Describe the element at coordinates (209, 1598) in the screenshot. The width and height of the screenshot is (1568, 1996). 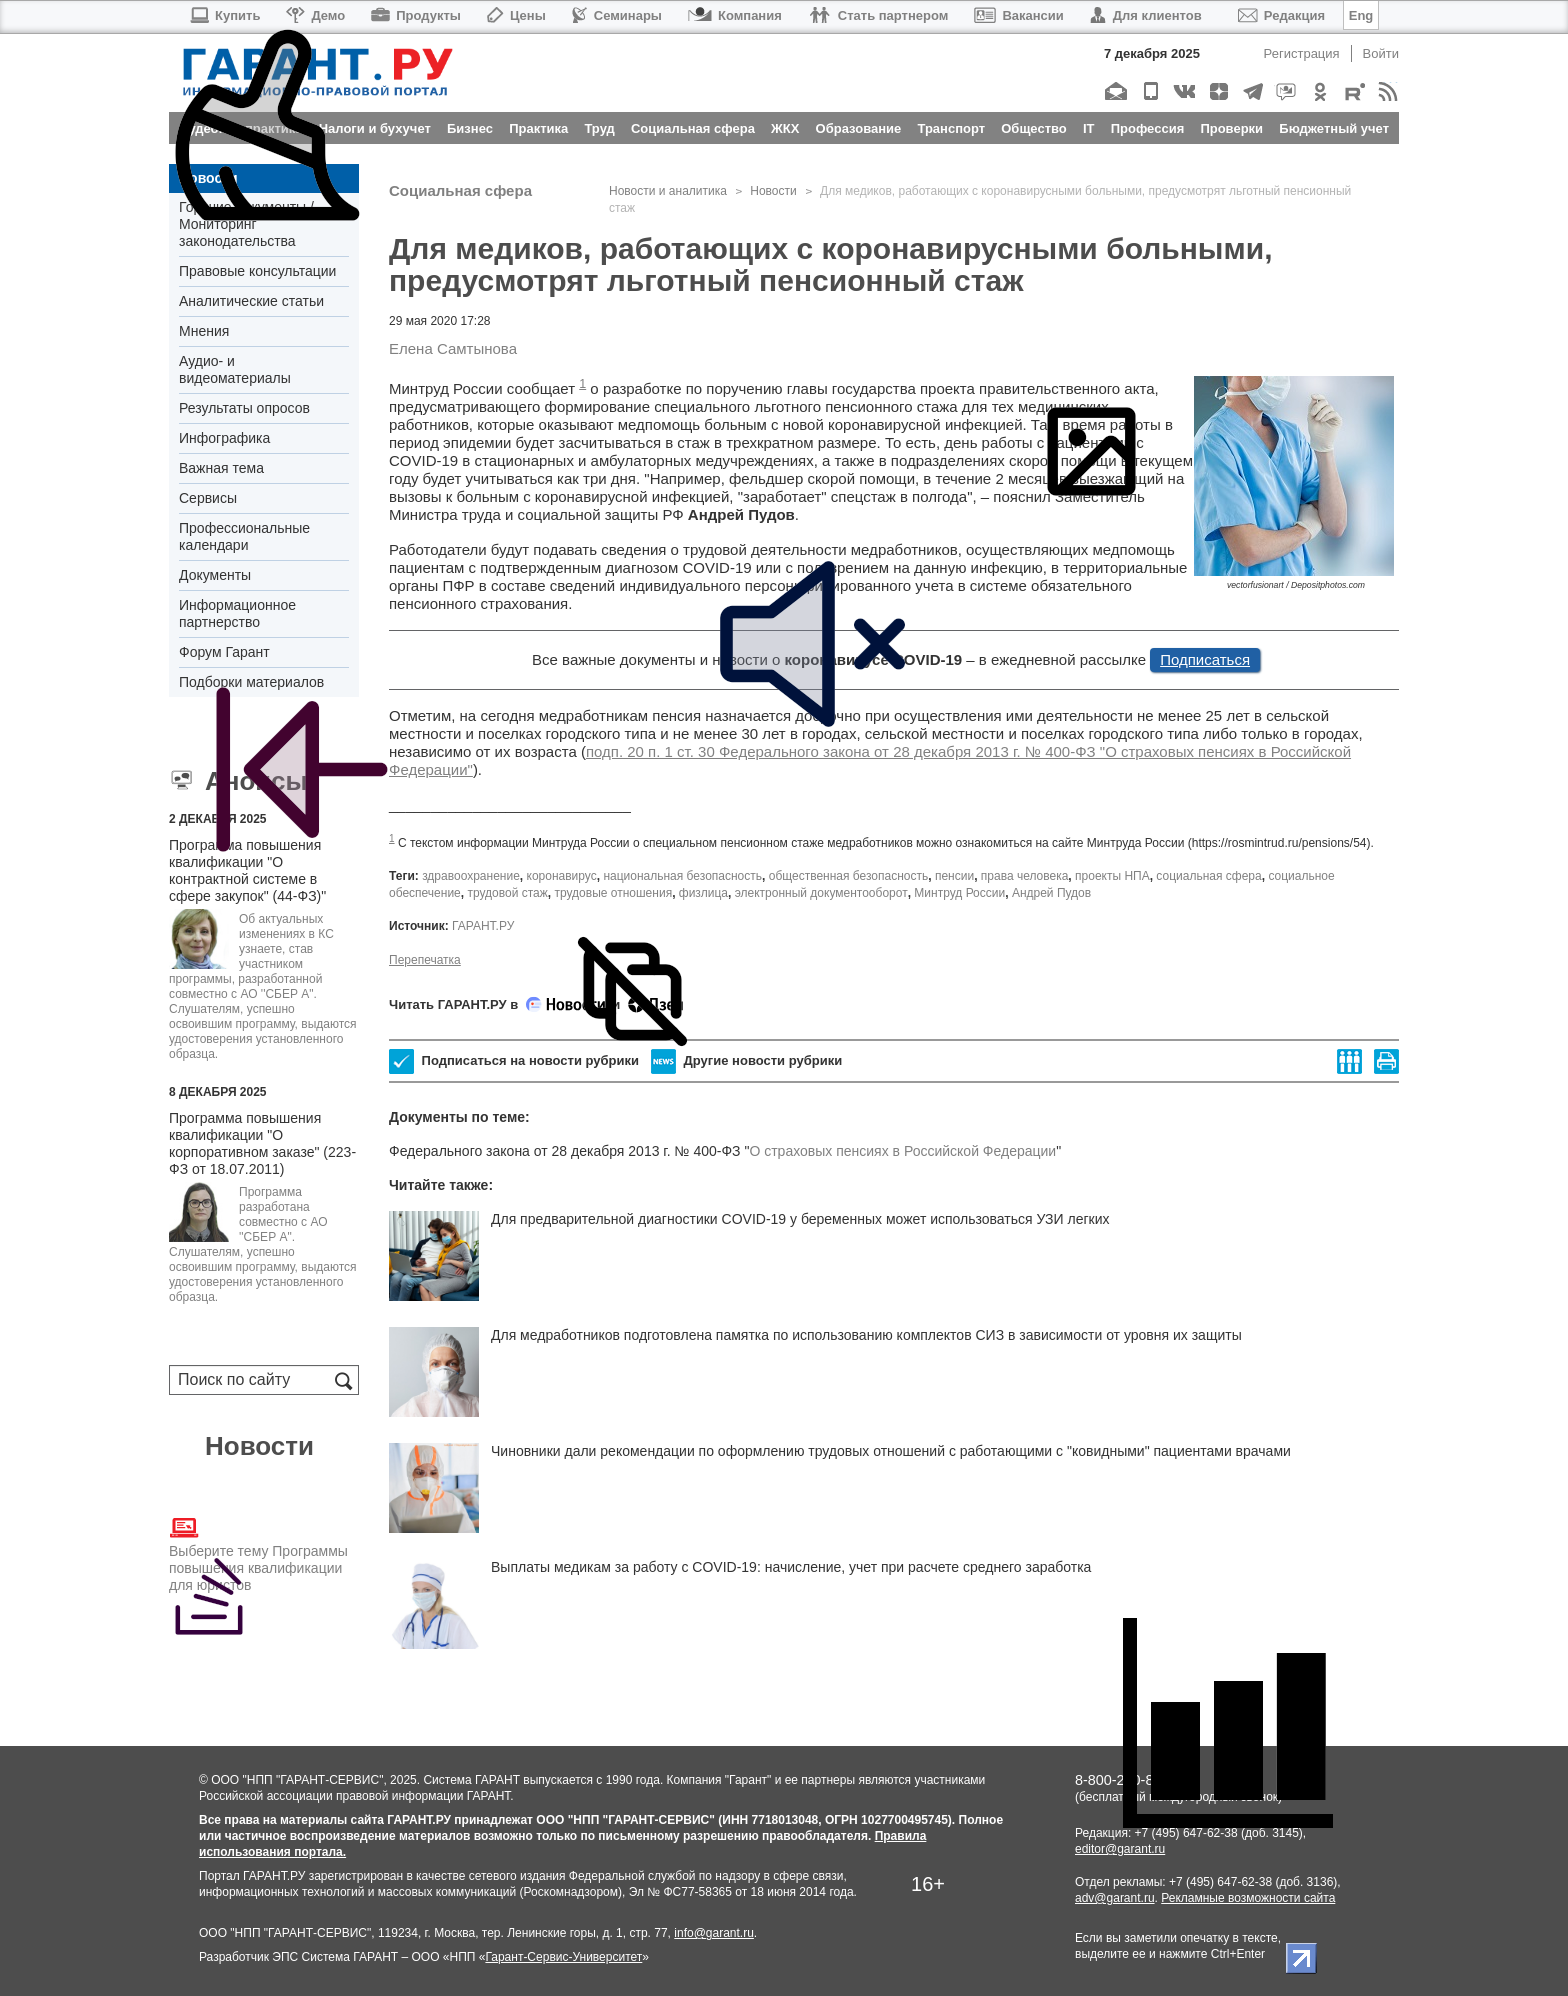
I see `visit stack overflow for developer help` at that location.